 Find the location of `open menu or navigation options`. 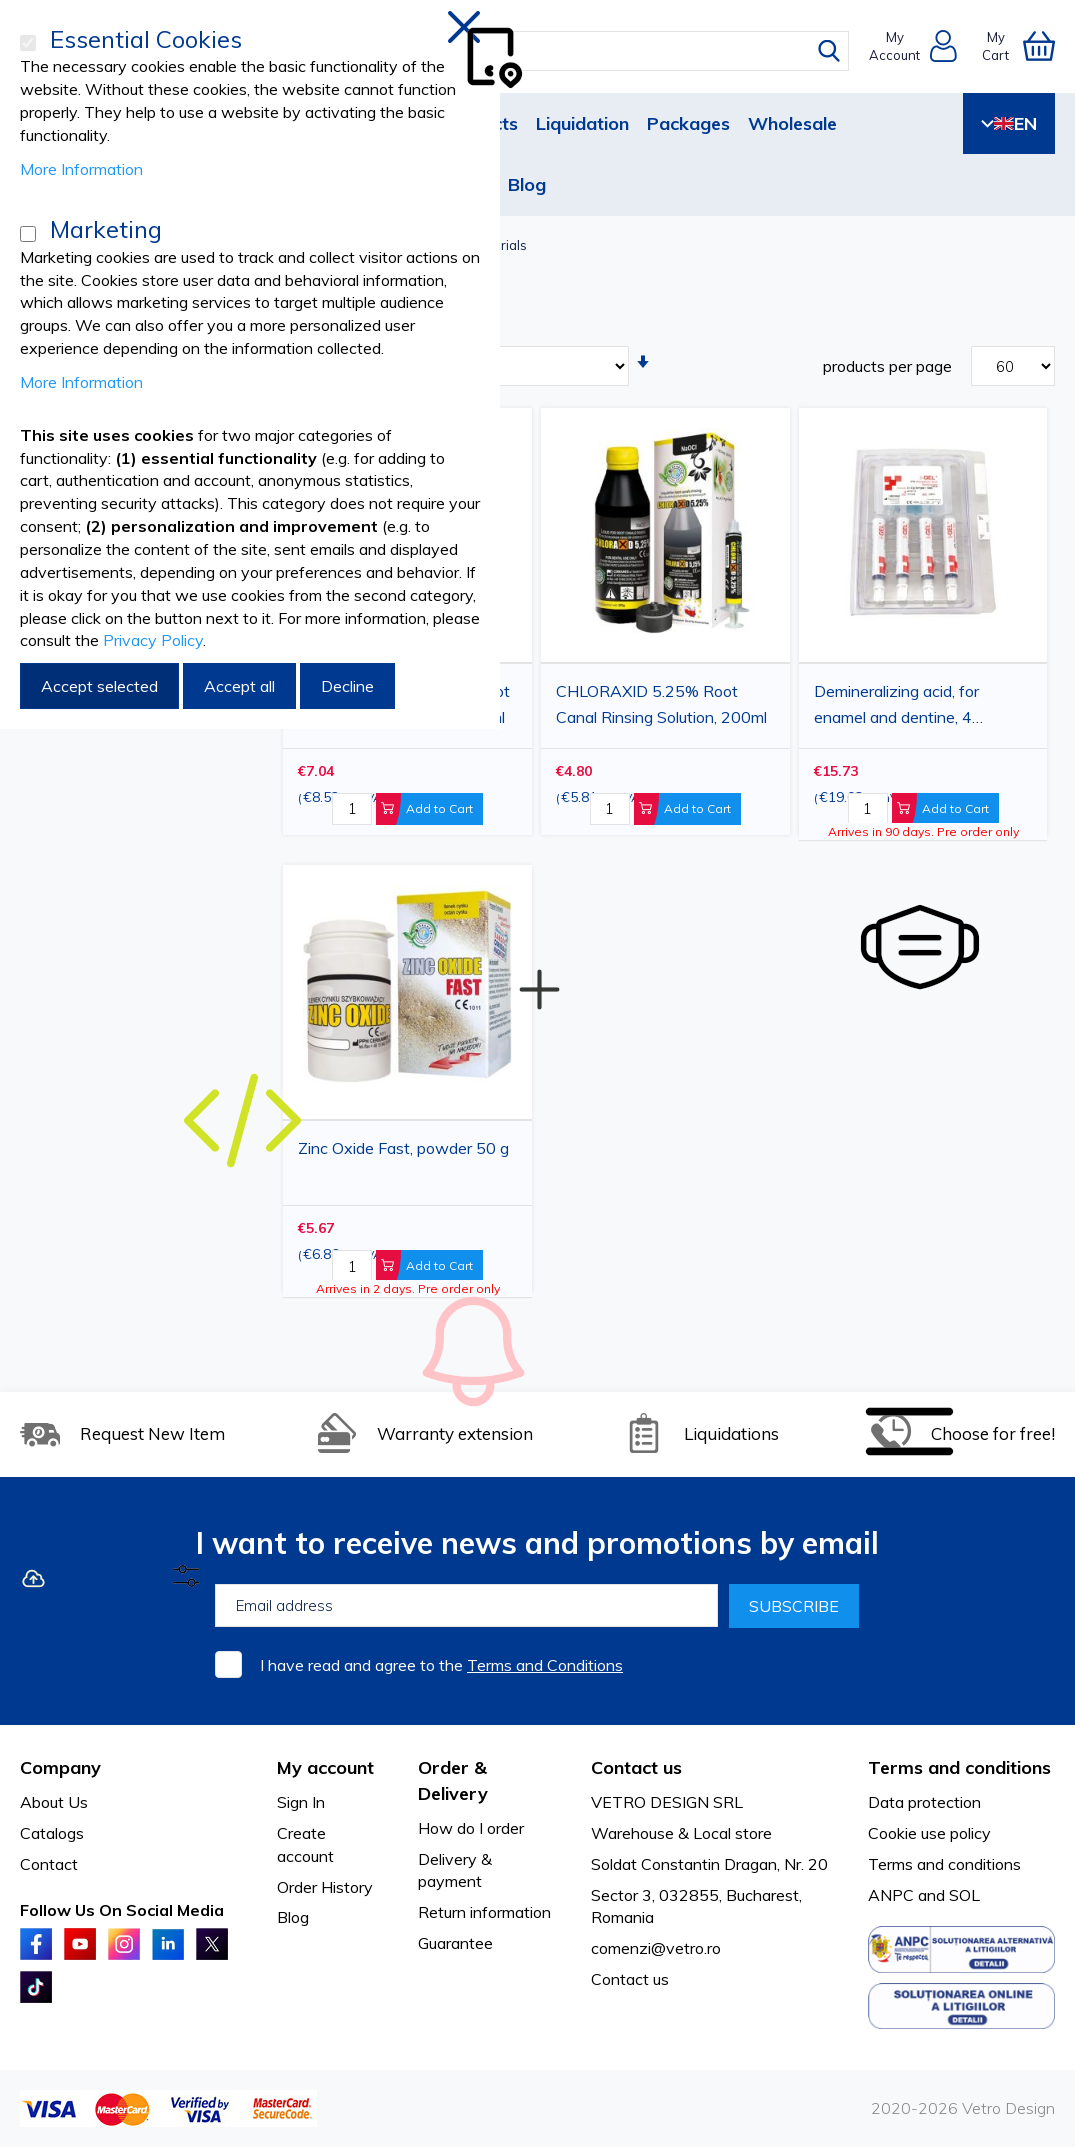

open menu or navigation options is located at coordinates (909, 1431).